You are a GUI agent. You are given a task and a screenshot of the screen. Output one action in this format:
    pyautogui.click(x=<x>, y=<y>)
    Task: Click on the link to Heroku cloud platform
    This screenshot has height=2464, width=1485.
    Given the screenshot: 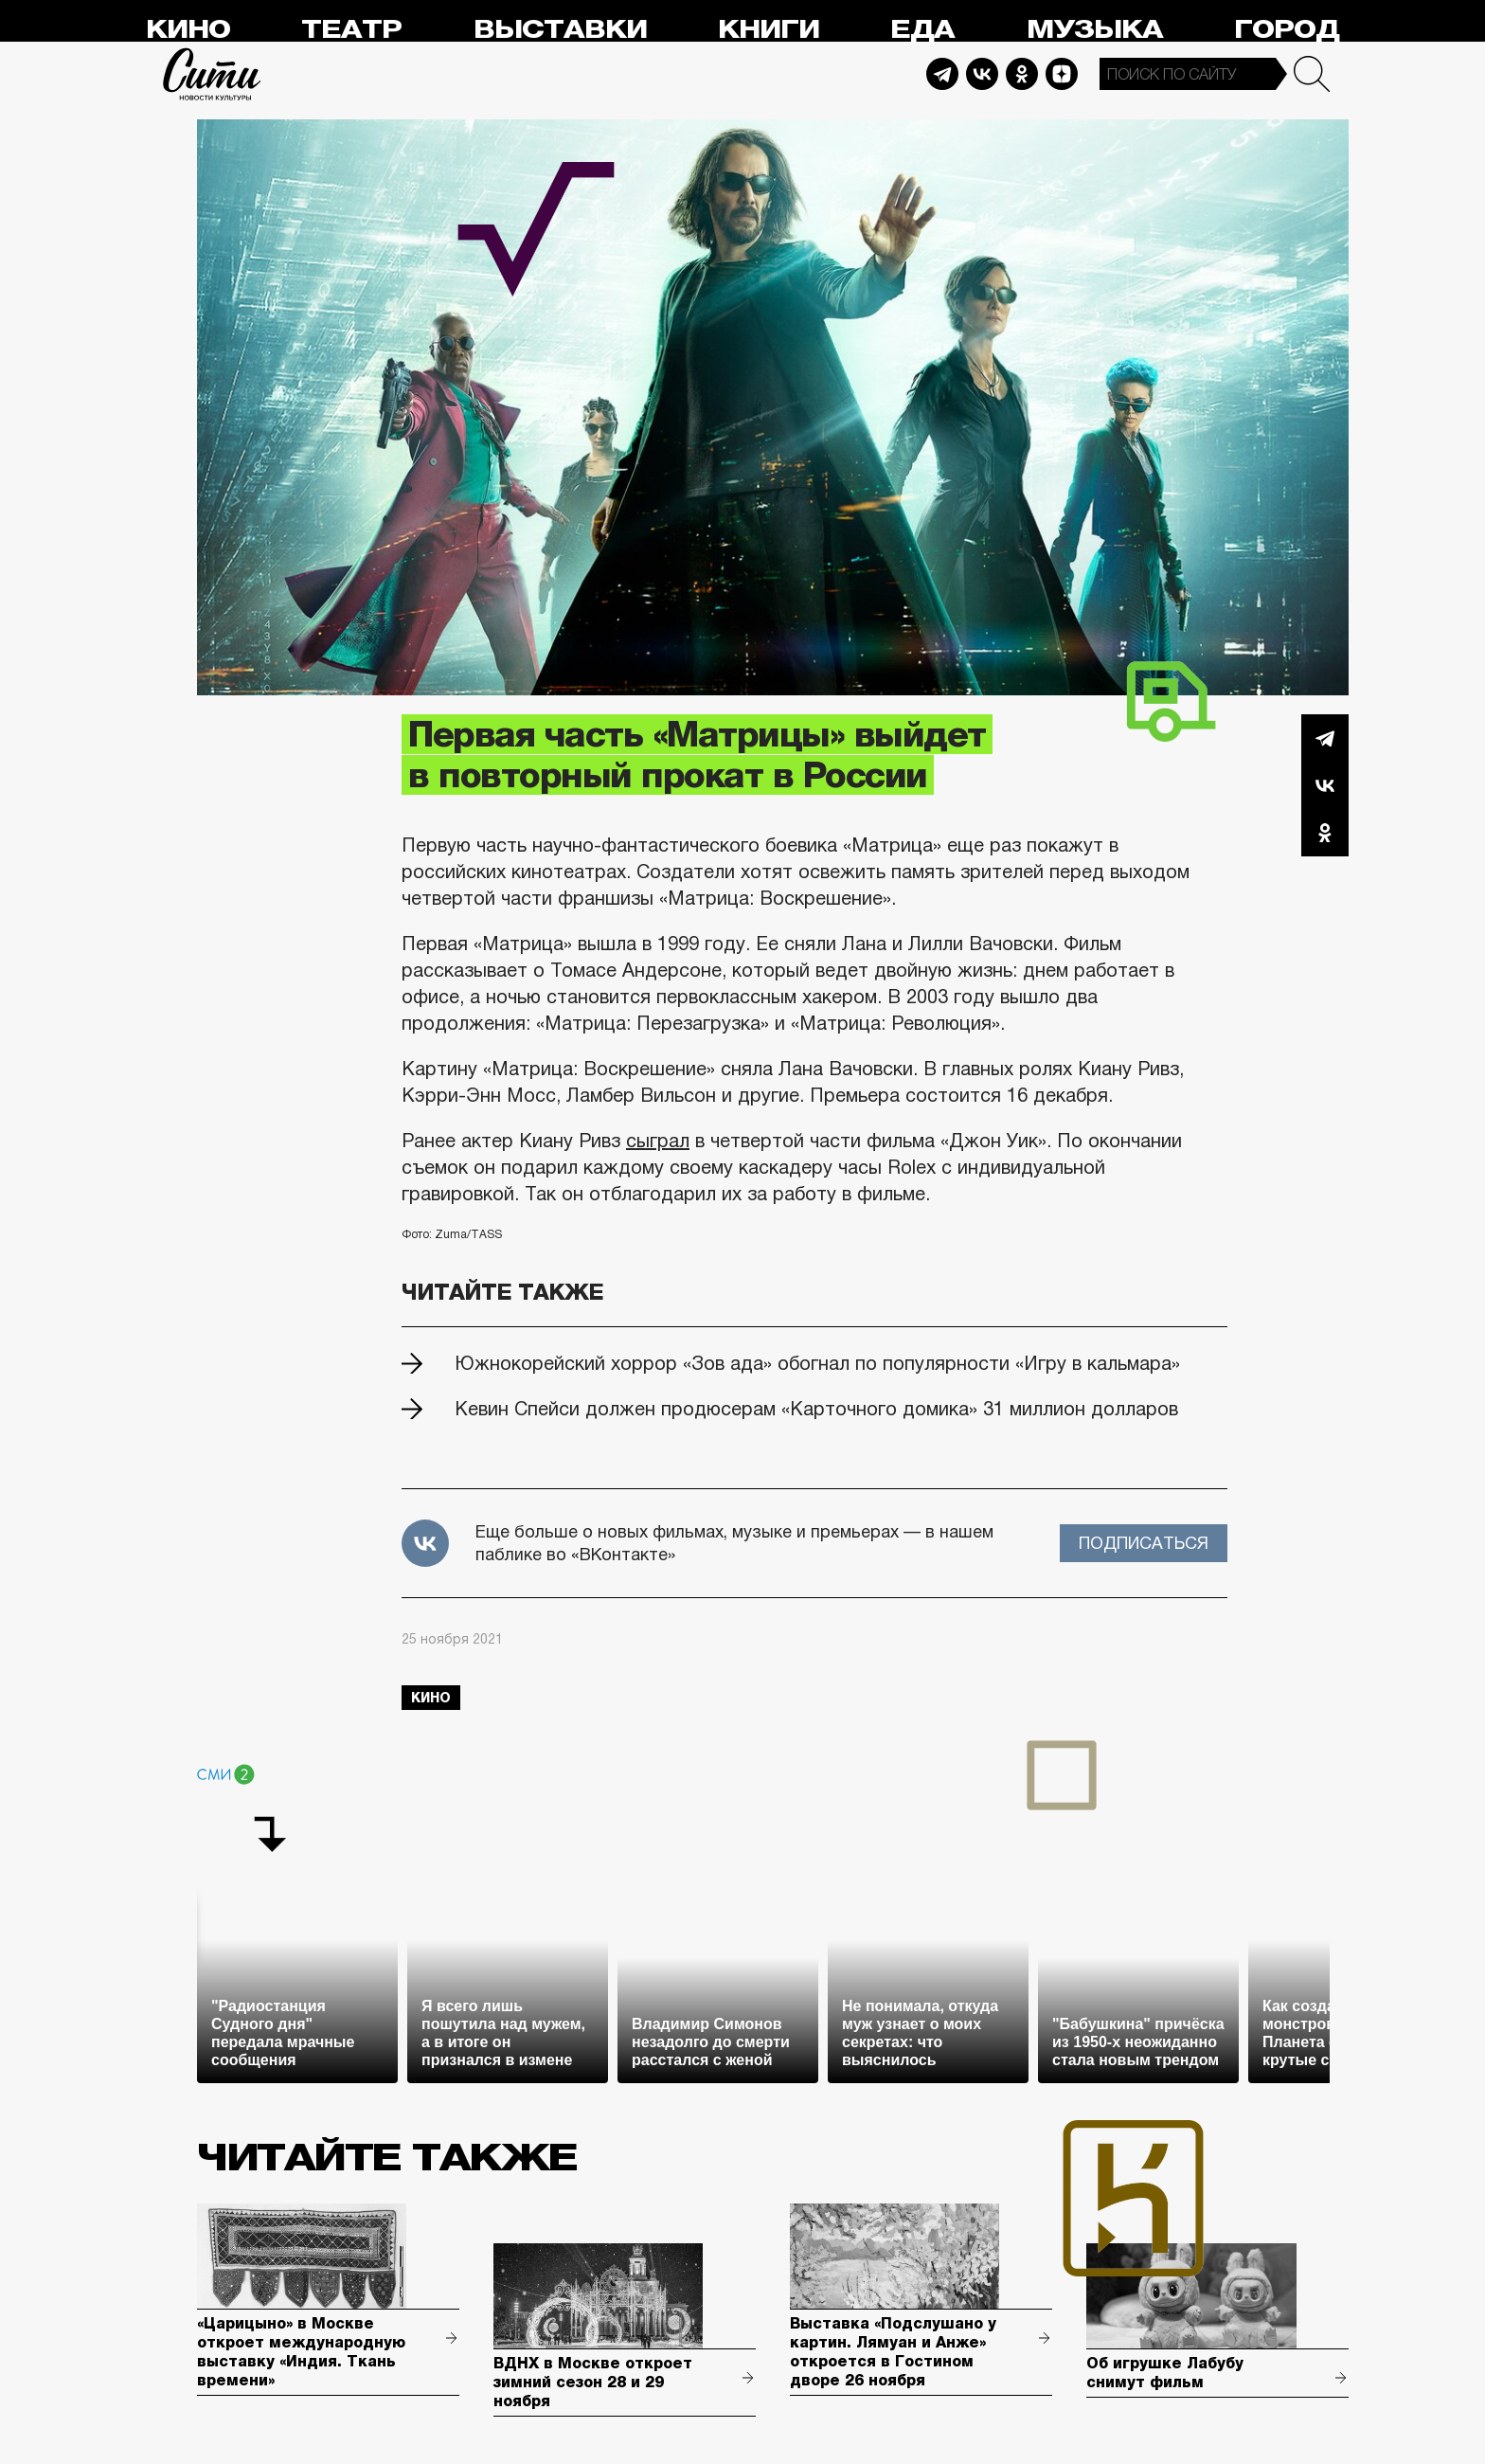 What is the action you would take?
    pyautogui.click(x=1133, y=2198)
    